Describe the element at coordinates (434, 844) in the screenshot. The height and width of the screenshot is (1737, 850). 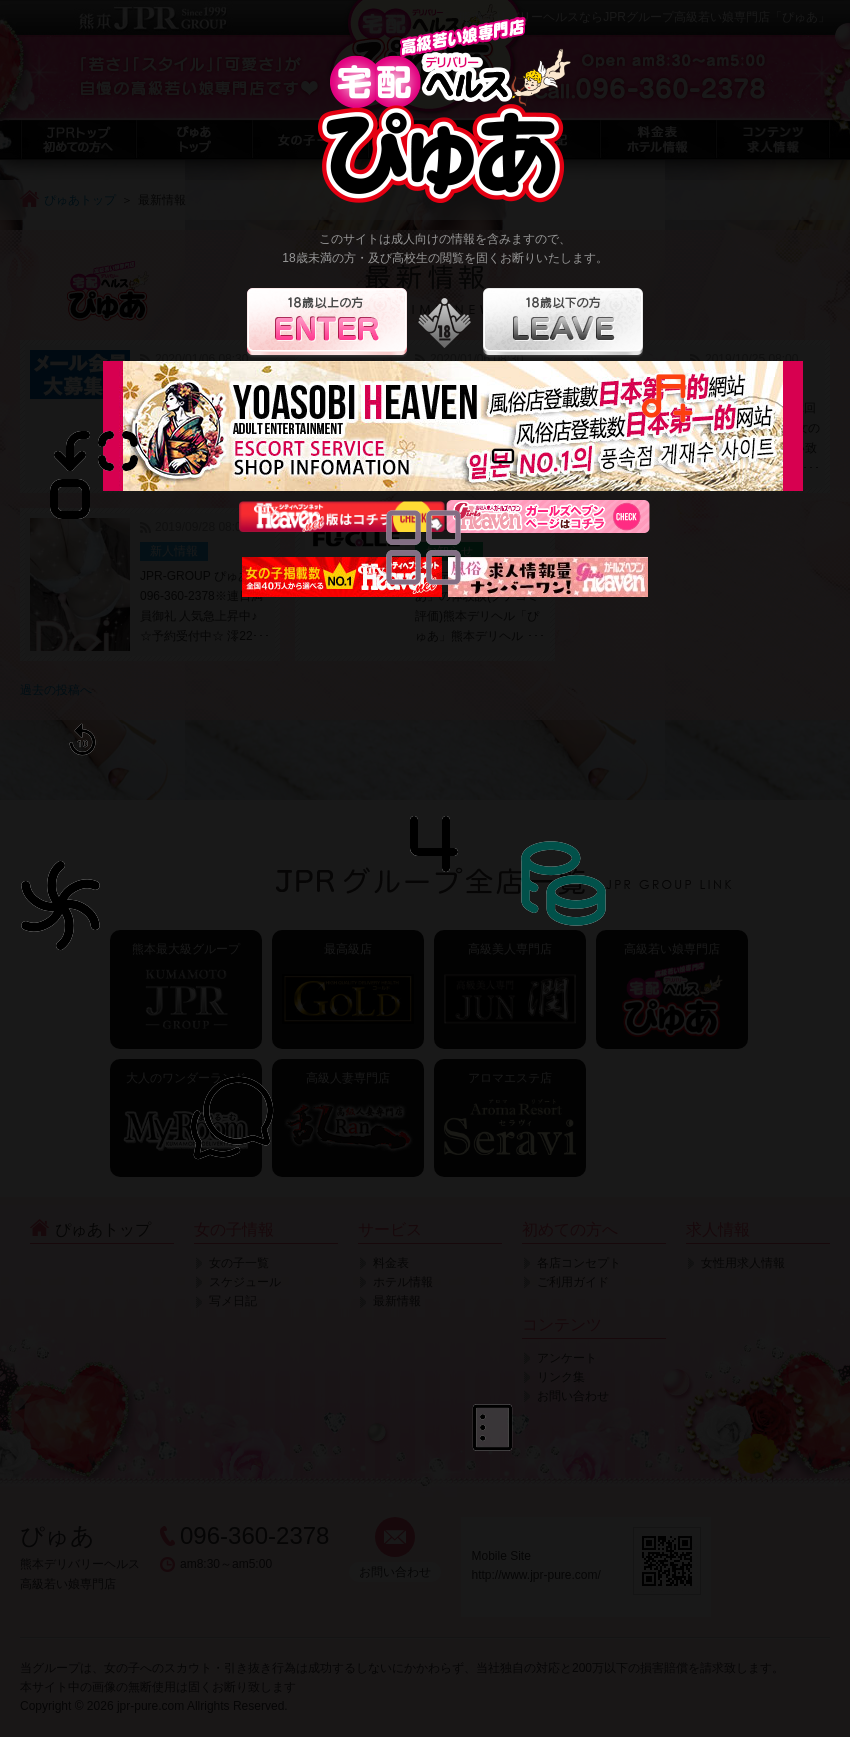
I see `numeric indicator showing the number four` at that location.